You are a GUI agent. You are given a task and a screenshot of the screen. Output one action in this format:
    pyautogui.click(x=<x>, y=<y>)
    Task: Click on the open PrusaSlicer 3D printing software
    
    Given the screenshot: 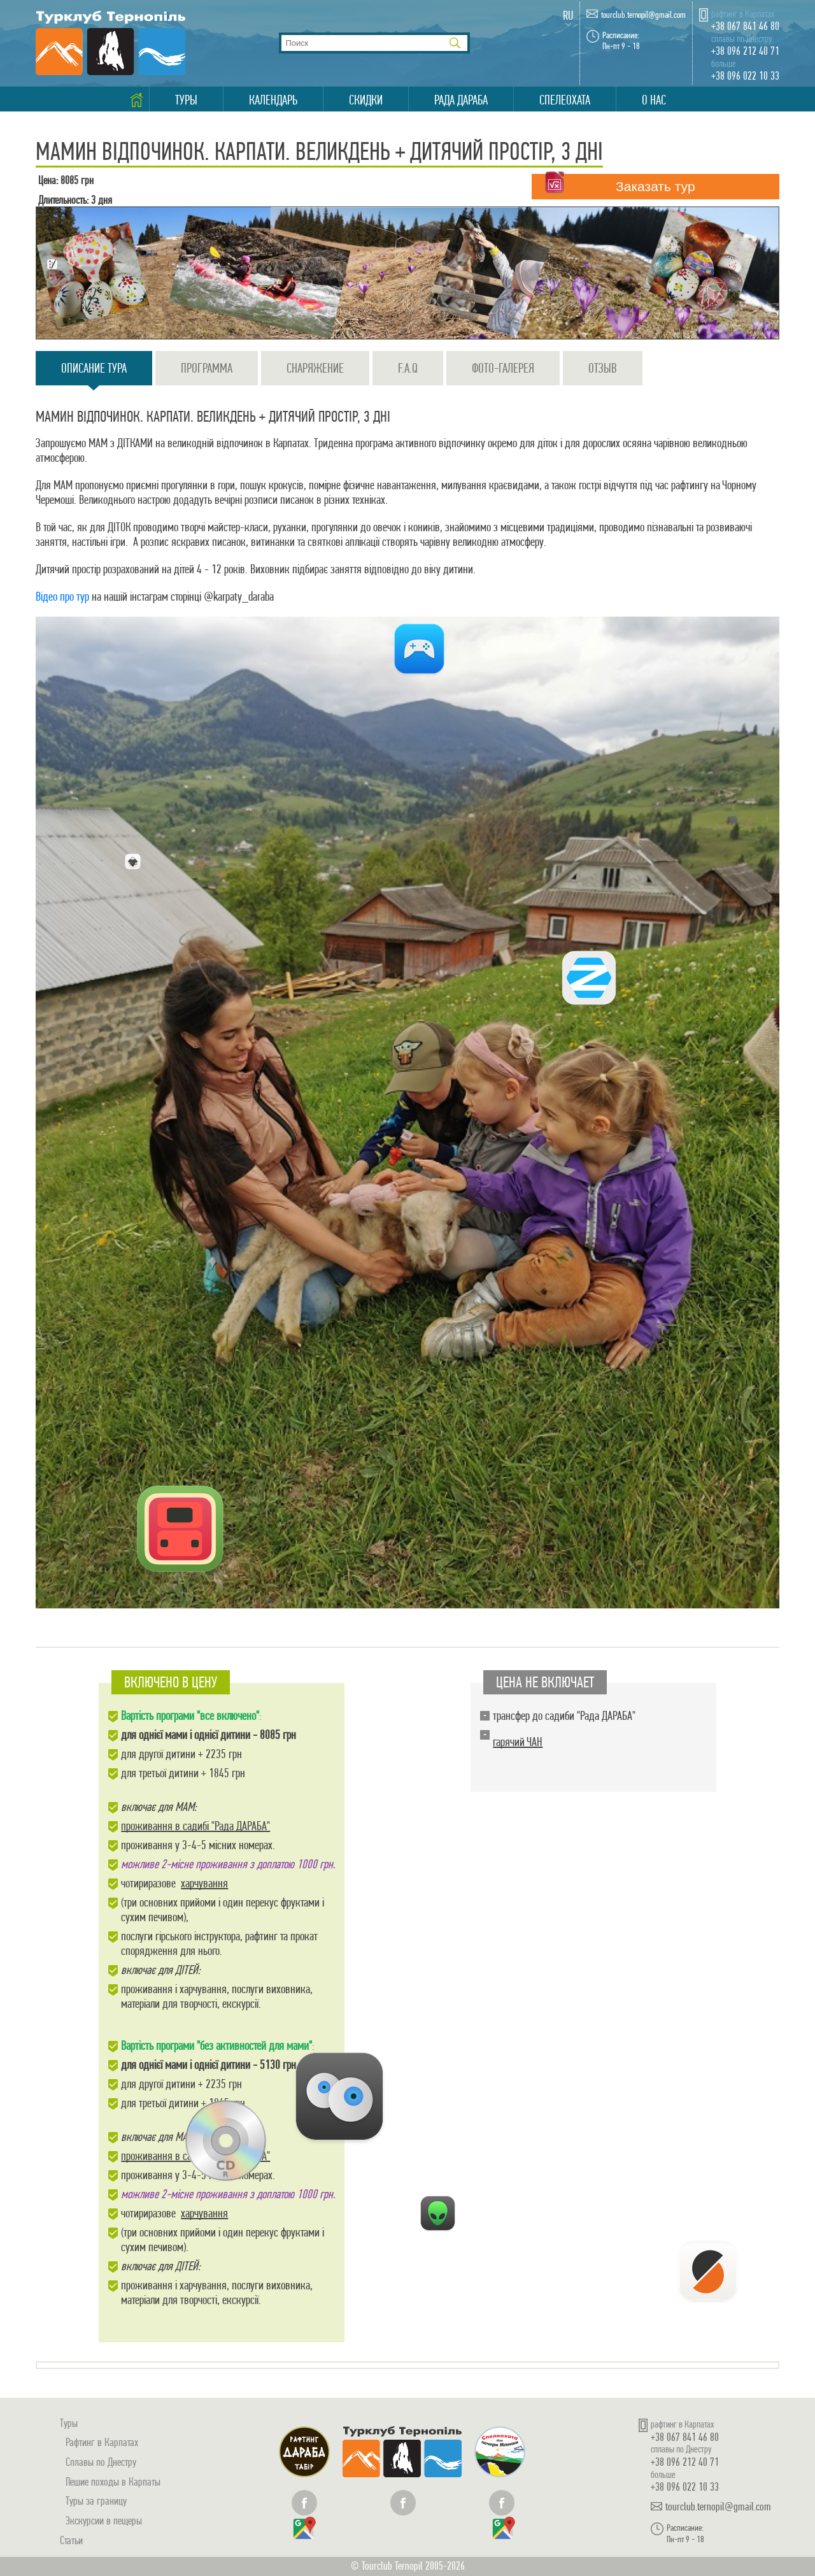 What is the action you would take?
    pyautogui.click(x=708, y=2272)
    